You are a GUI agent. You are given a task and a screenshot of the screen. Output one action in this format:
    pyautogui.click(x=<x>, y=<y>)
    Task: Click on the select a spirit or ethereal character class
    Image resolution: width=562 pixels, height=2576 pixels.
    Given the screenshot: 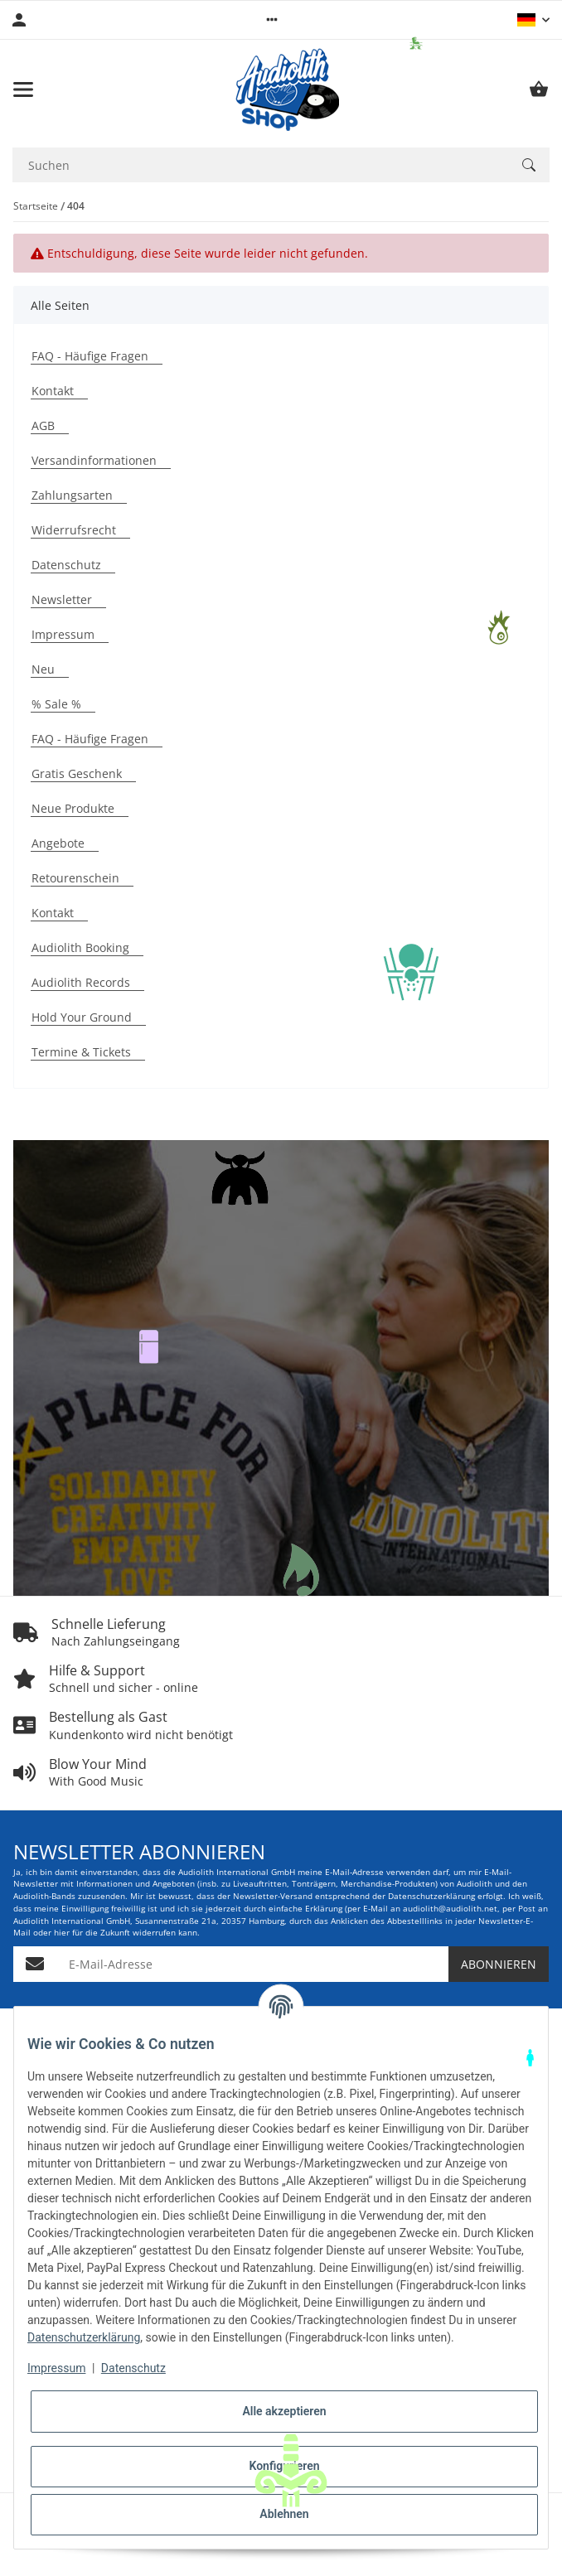 What is the action you would take?
    pyautogui.click(x=499, y=627)
    